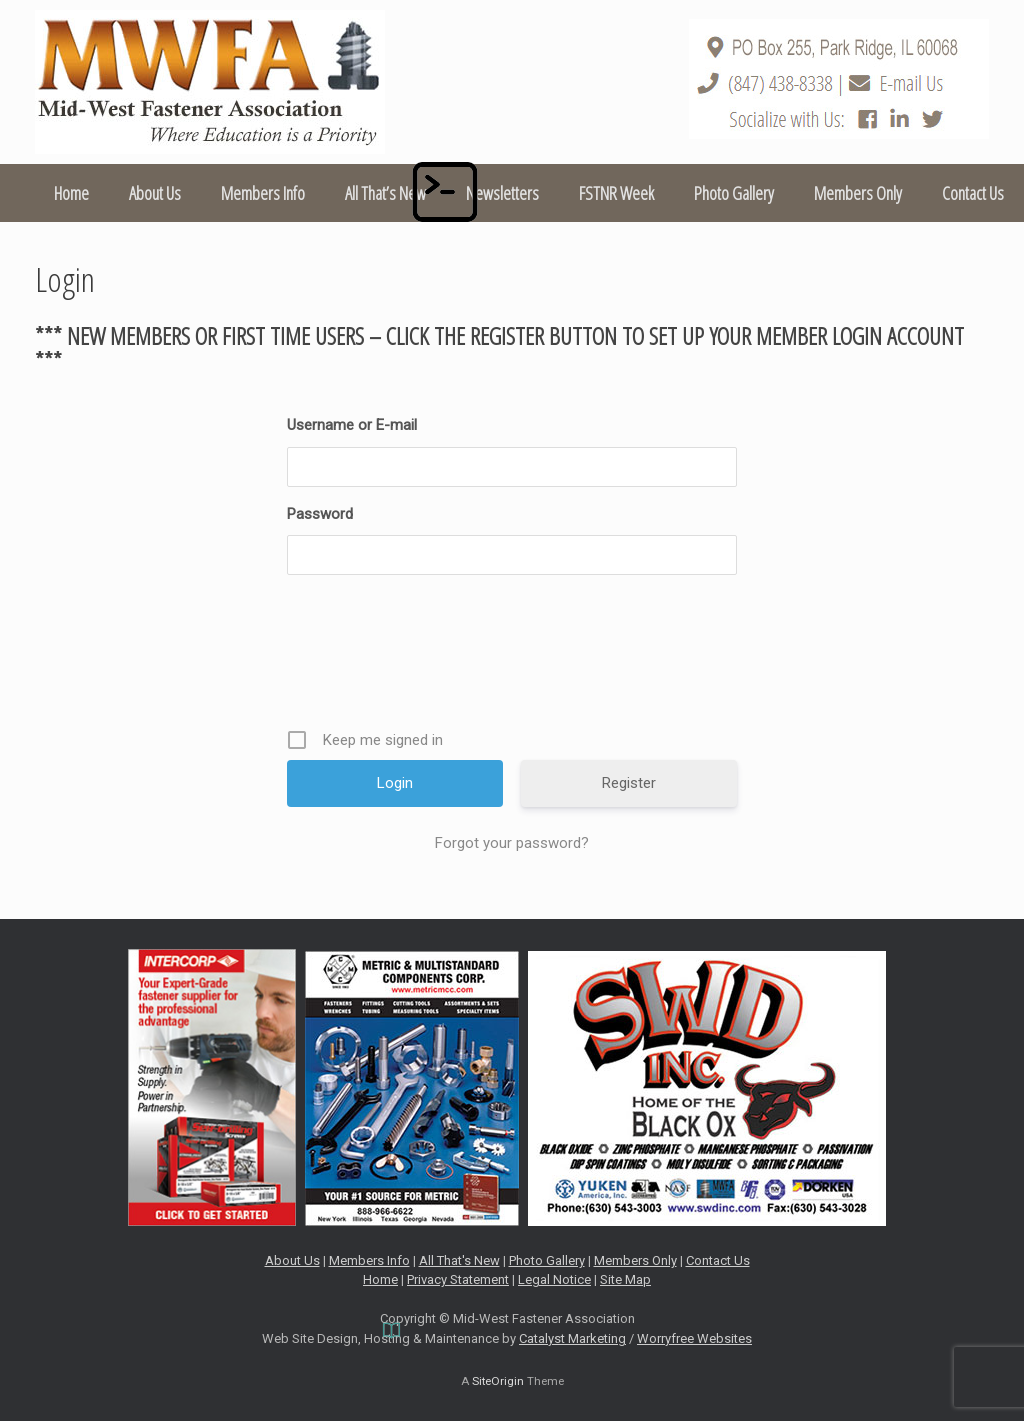 The image size is (1024, 1421). What do you see at coordinates (445, 192) in the screenshot?
I see `open command line or terminal` at bounding box center [445, 192].